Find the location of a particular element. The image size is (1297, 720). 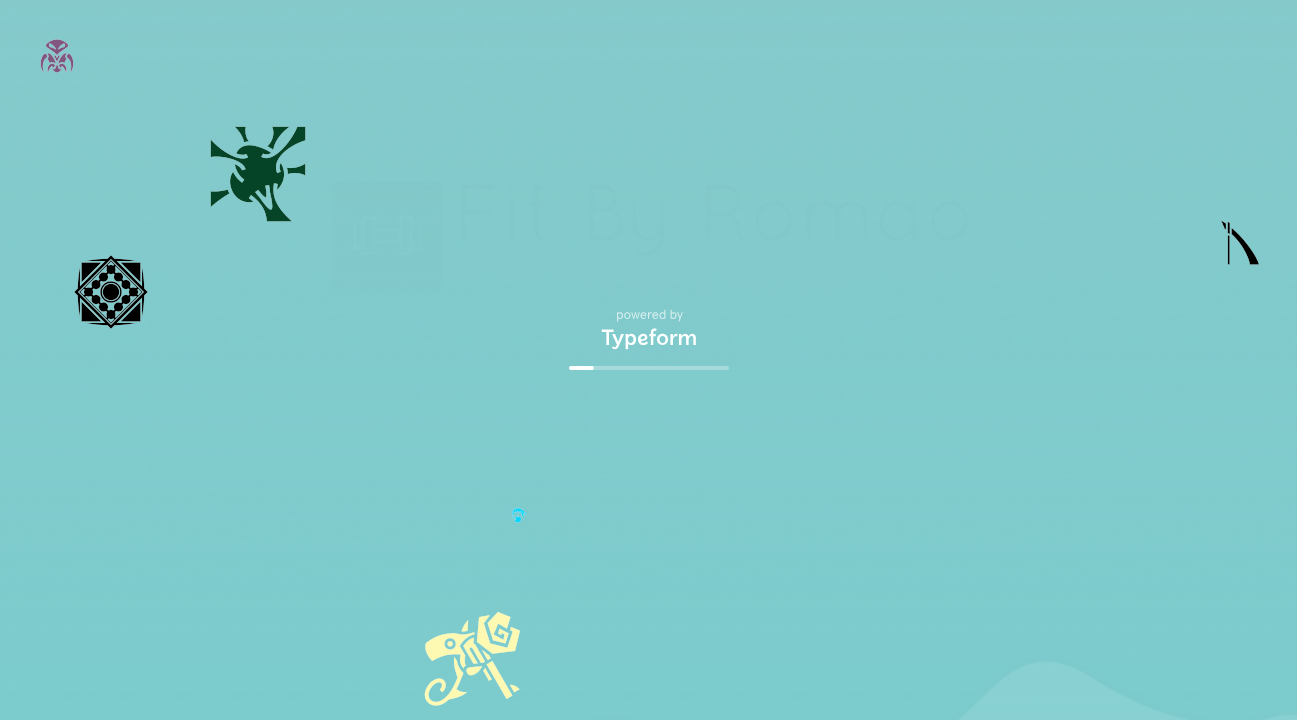

decorative geometric pattern or badge element is located at coordinates (111, 292).